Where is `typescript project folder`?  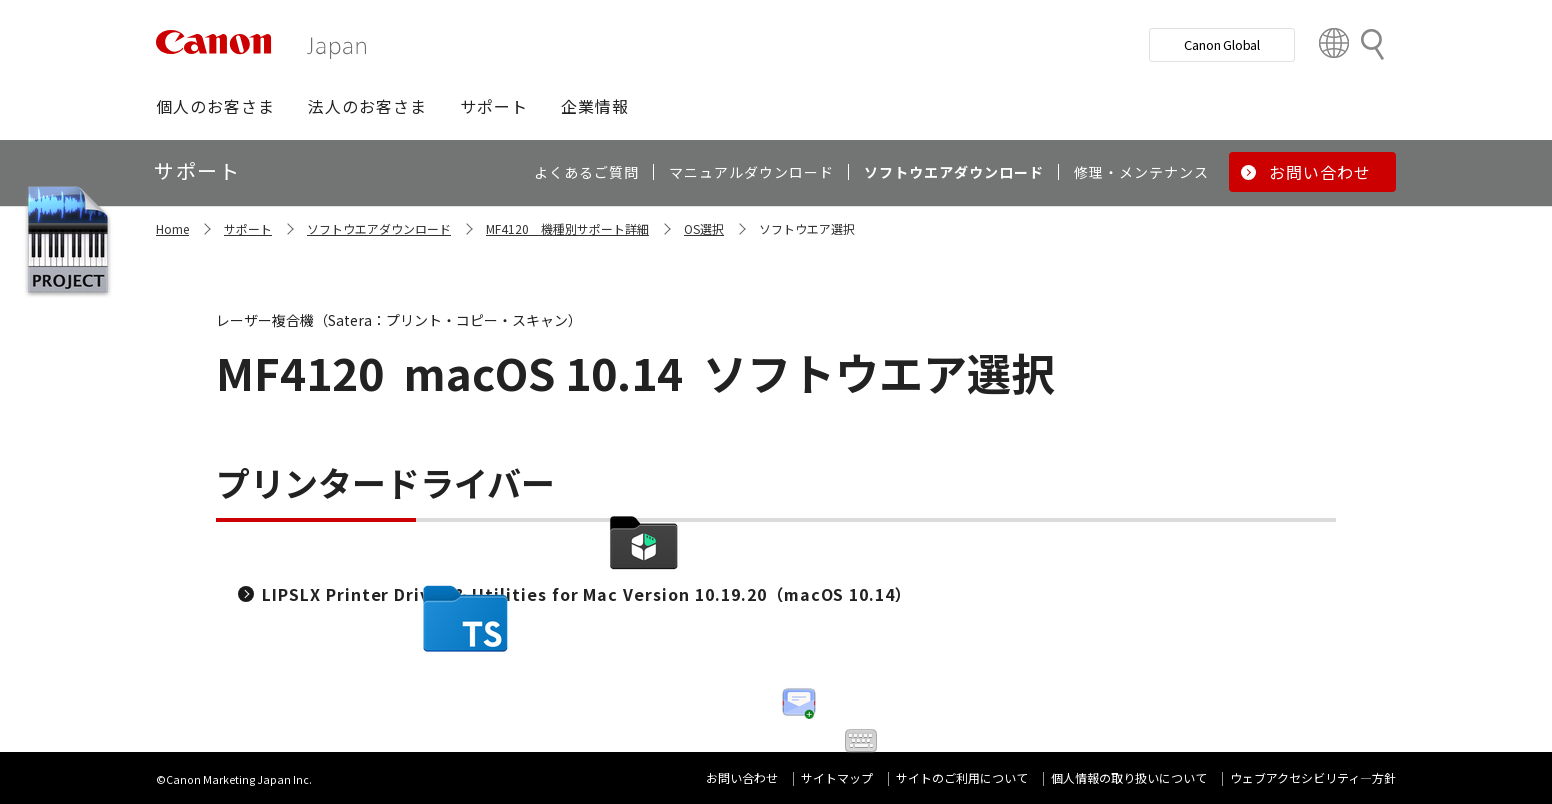 typescript project folder is located at coordinates (465, 621).